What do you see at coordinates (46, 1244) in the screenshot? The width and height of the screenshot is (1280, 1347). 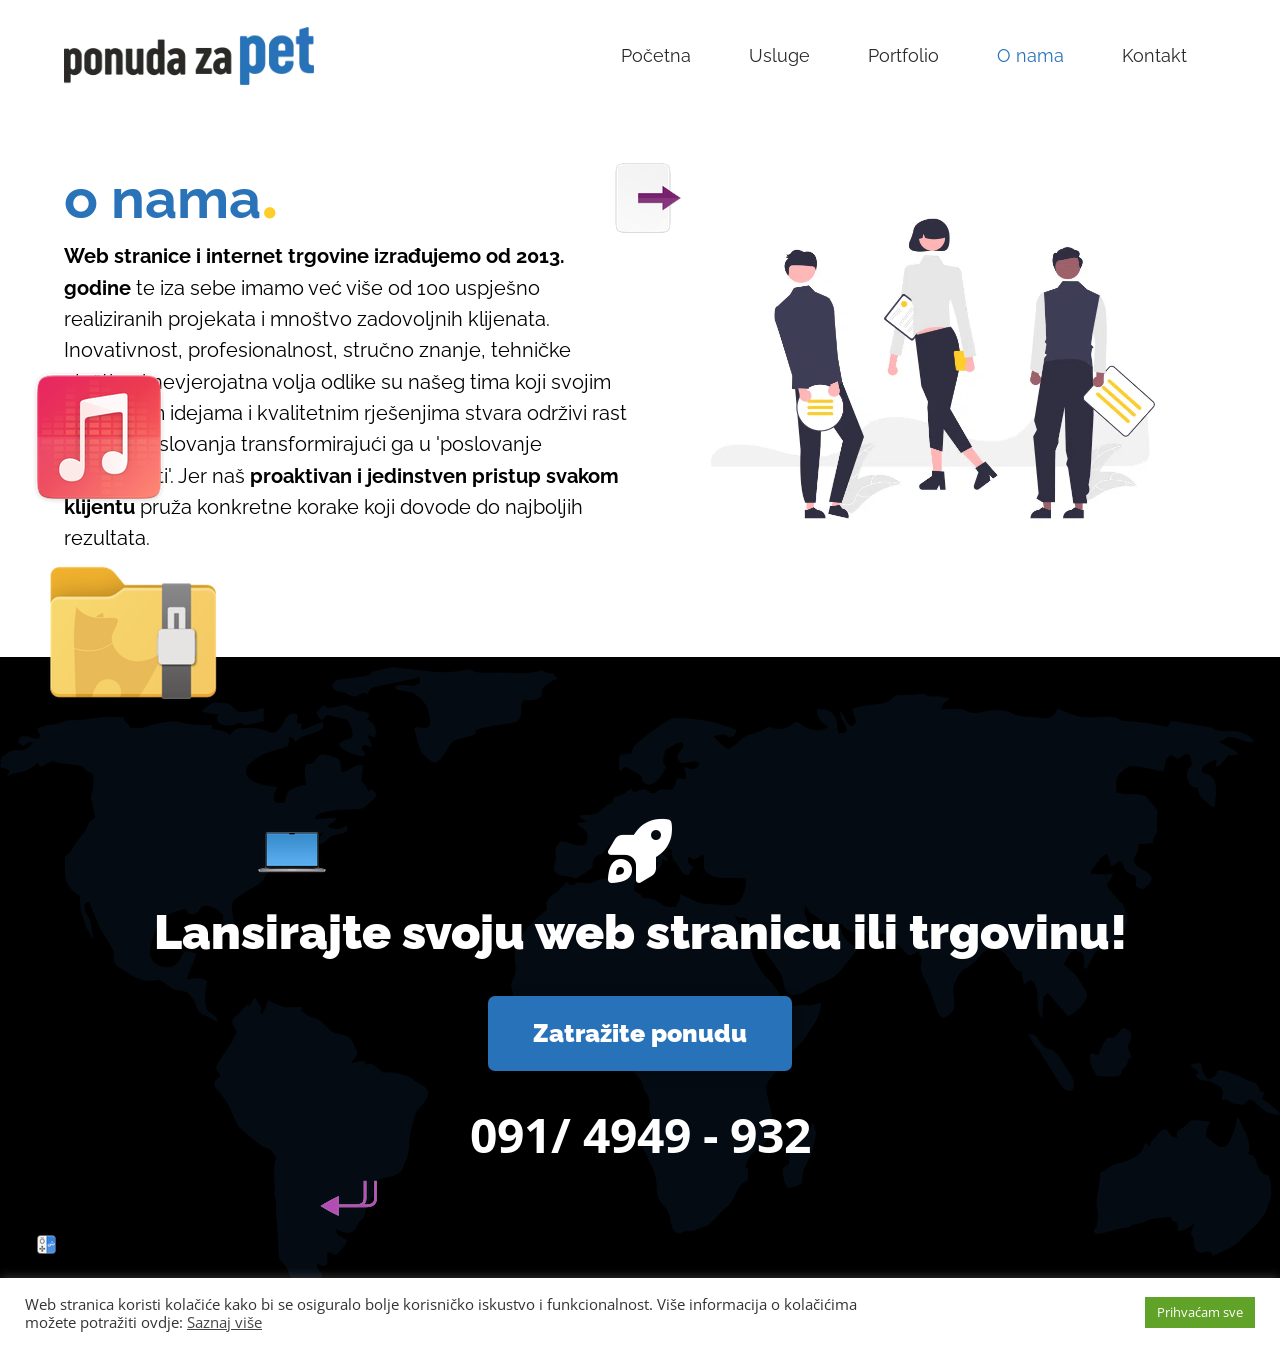 I see `open GNOME Characters app` at bounding box center [46, 1244].